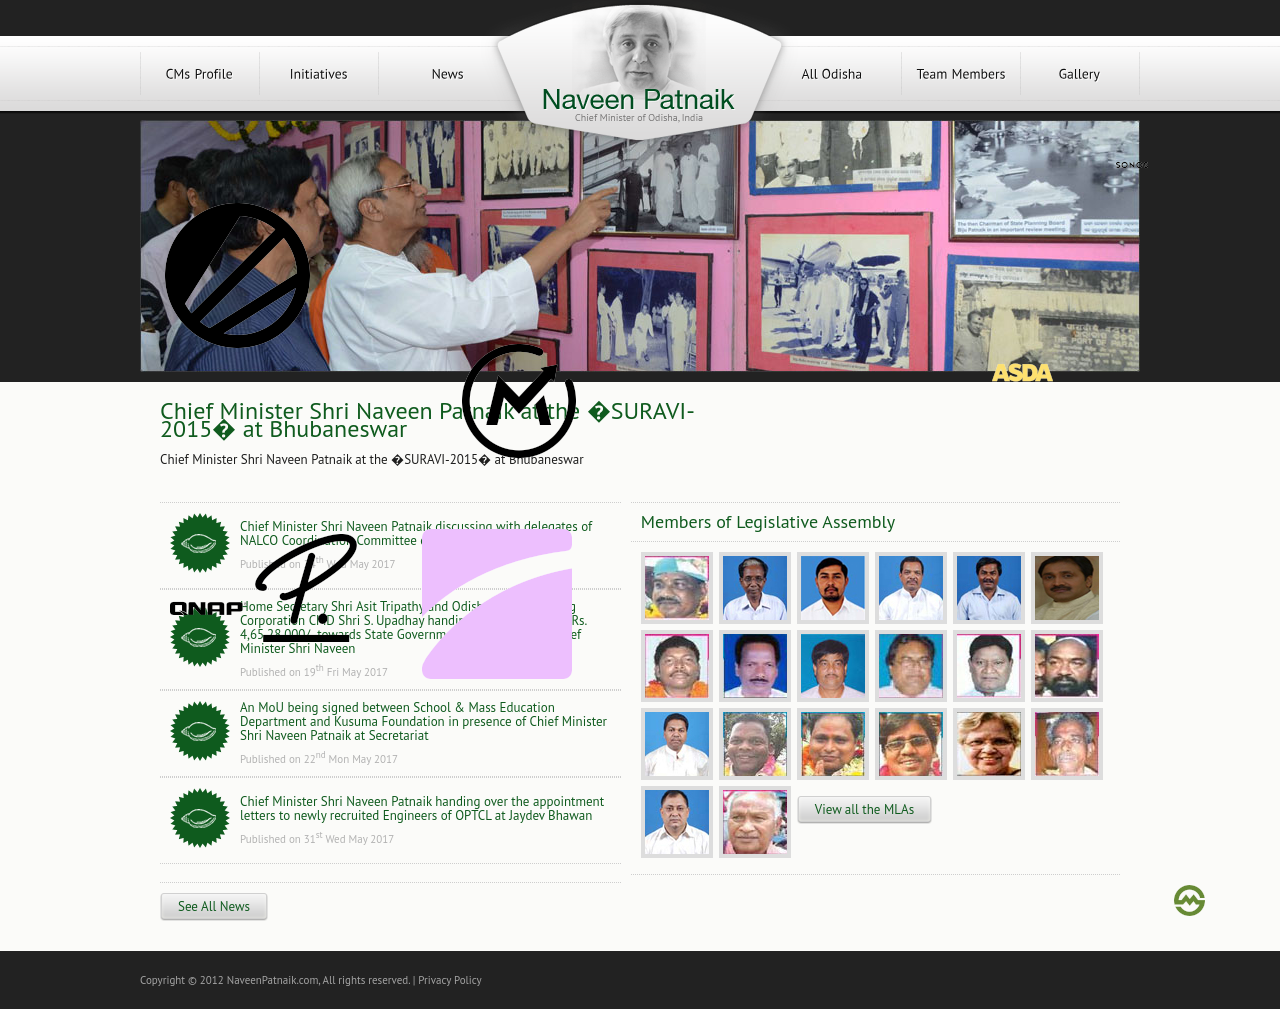  I want to click on QNAP brand logo, so click(208, 608).